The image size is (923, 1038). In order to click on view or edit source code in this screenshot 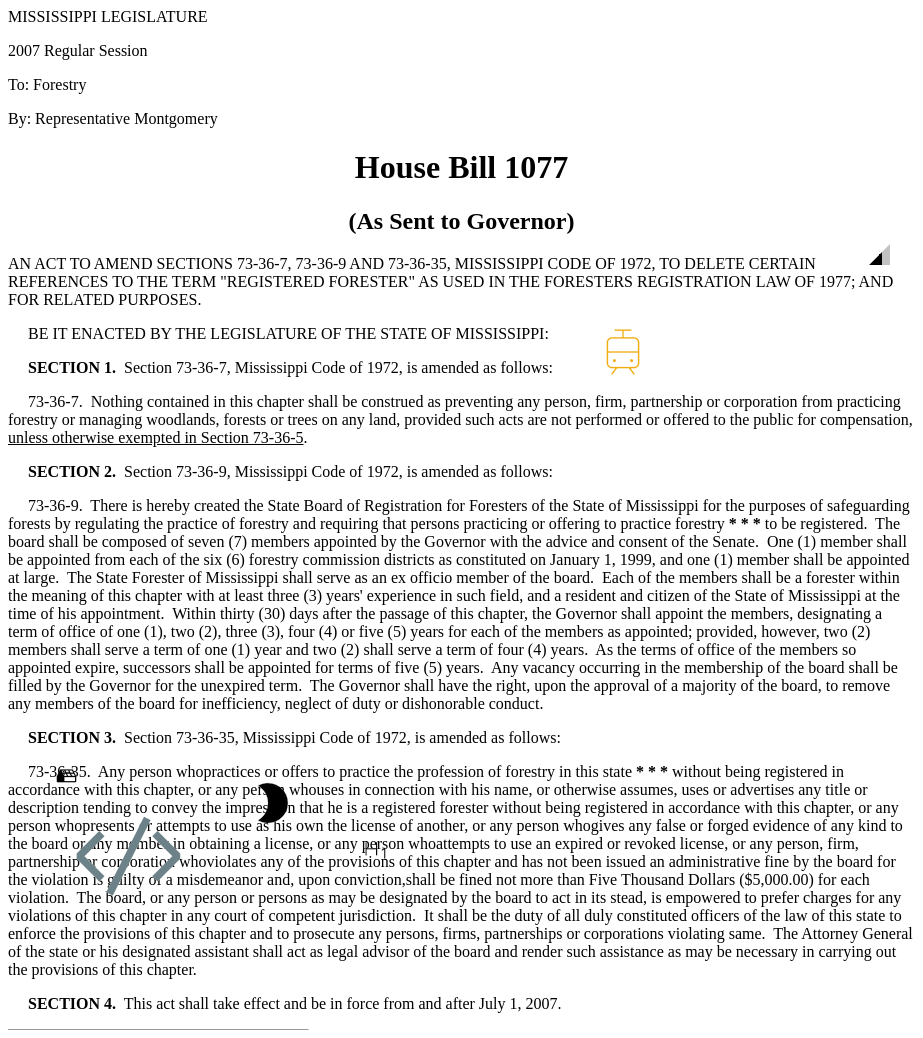, I will do `click(129, 854)`.